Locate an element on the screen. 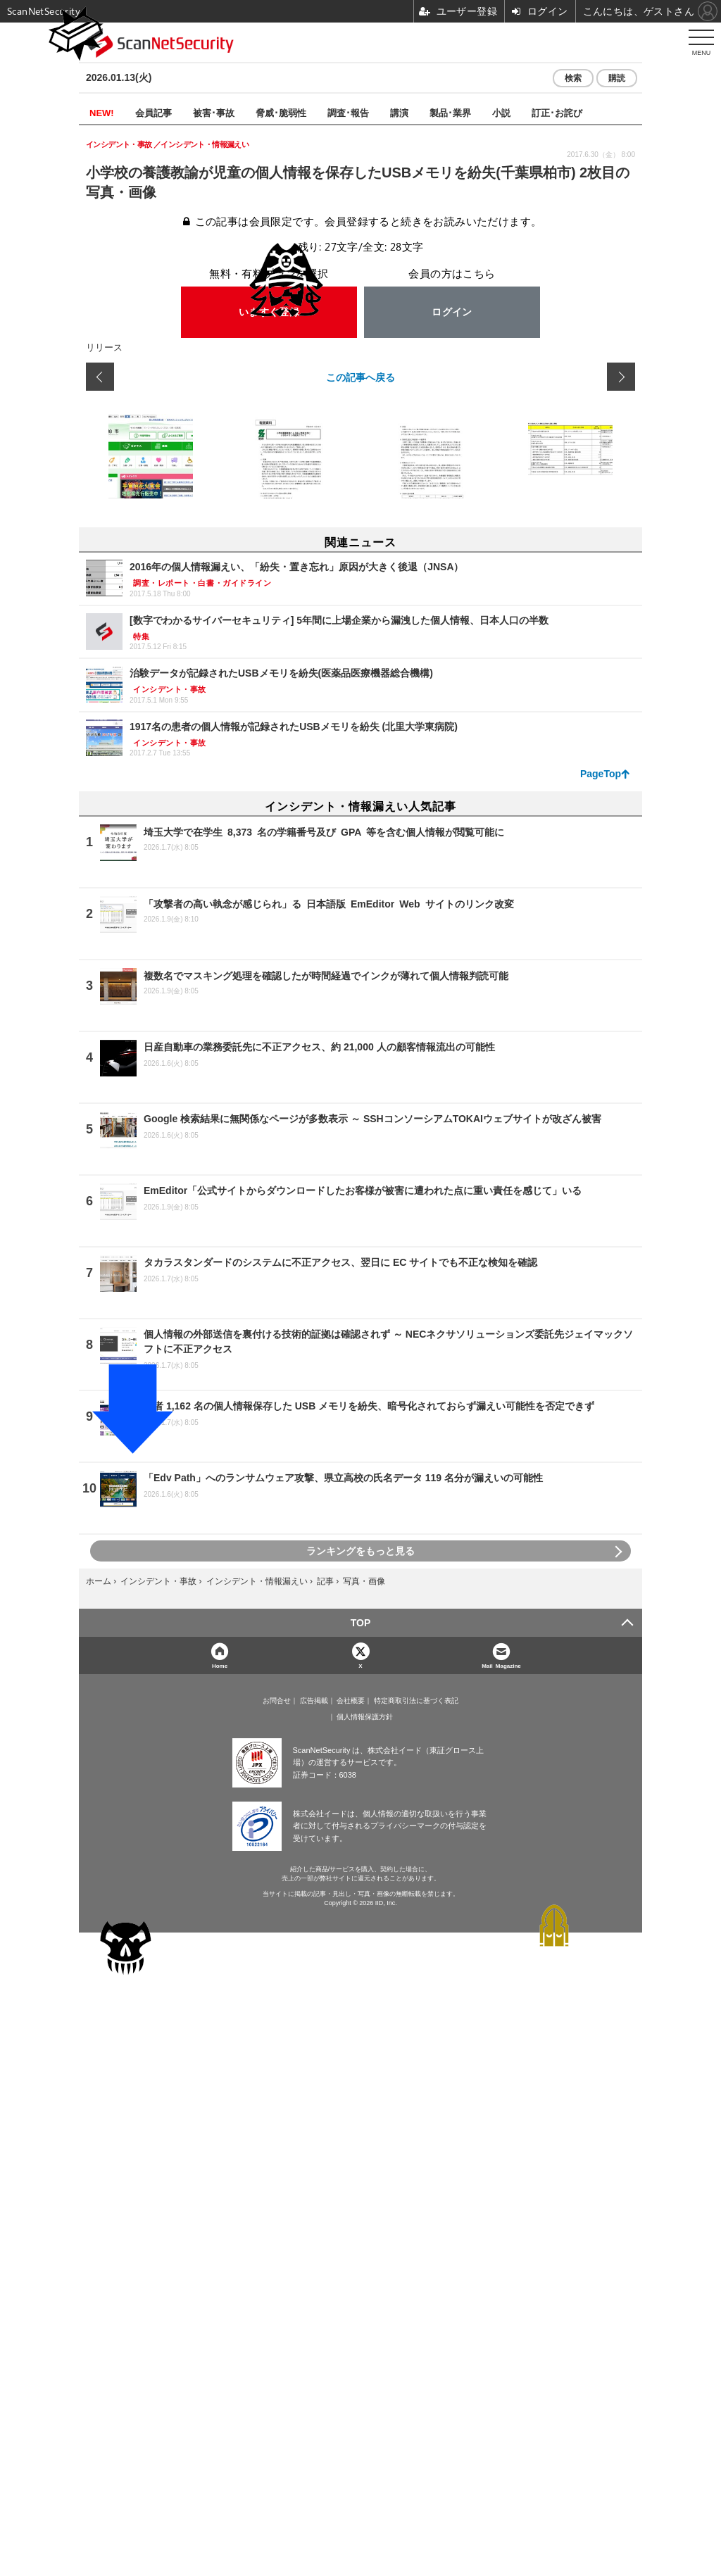 This screenshot has height=2576, width=721. indicates a monster or enemy character is located at coordinates (125, 1946).